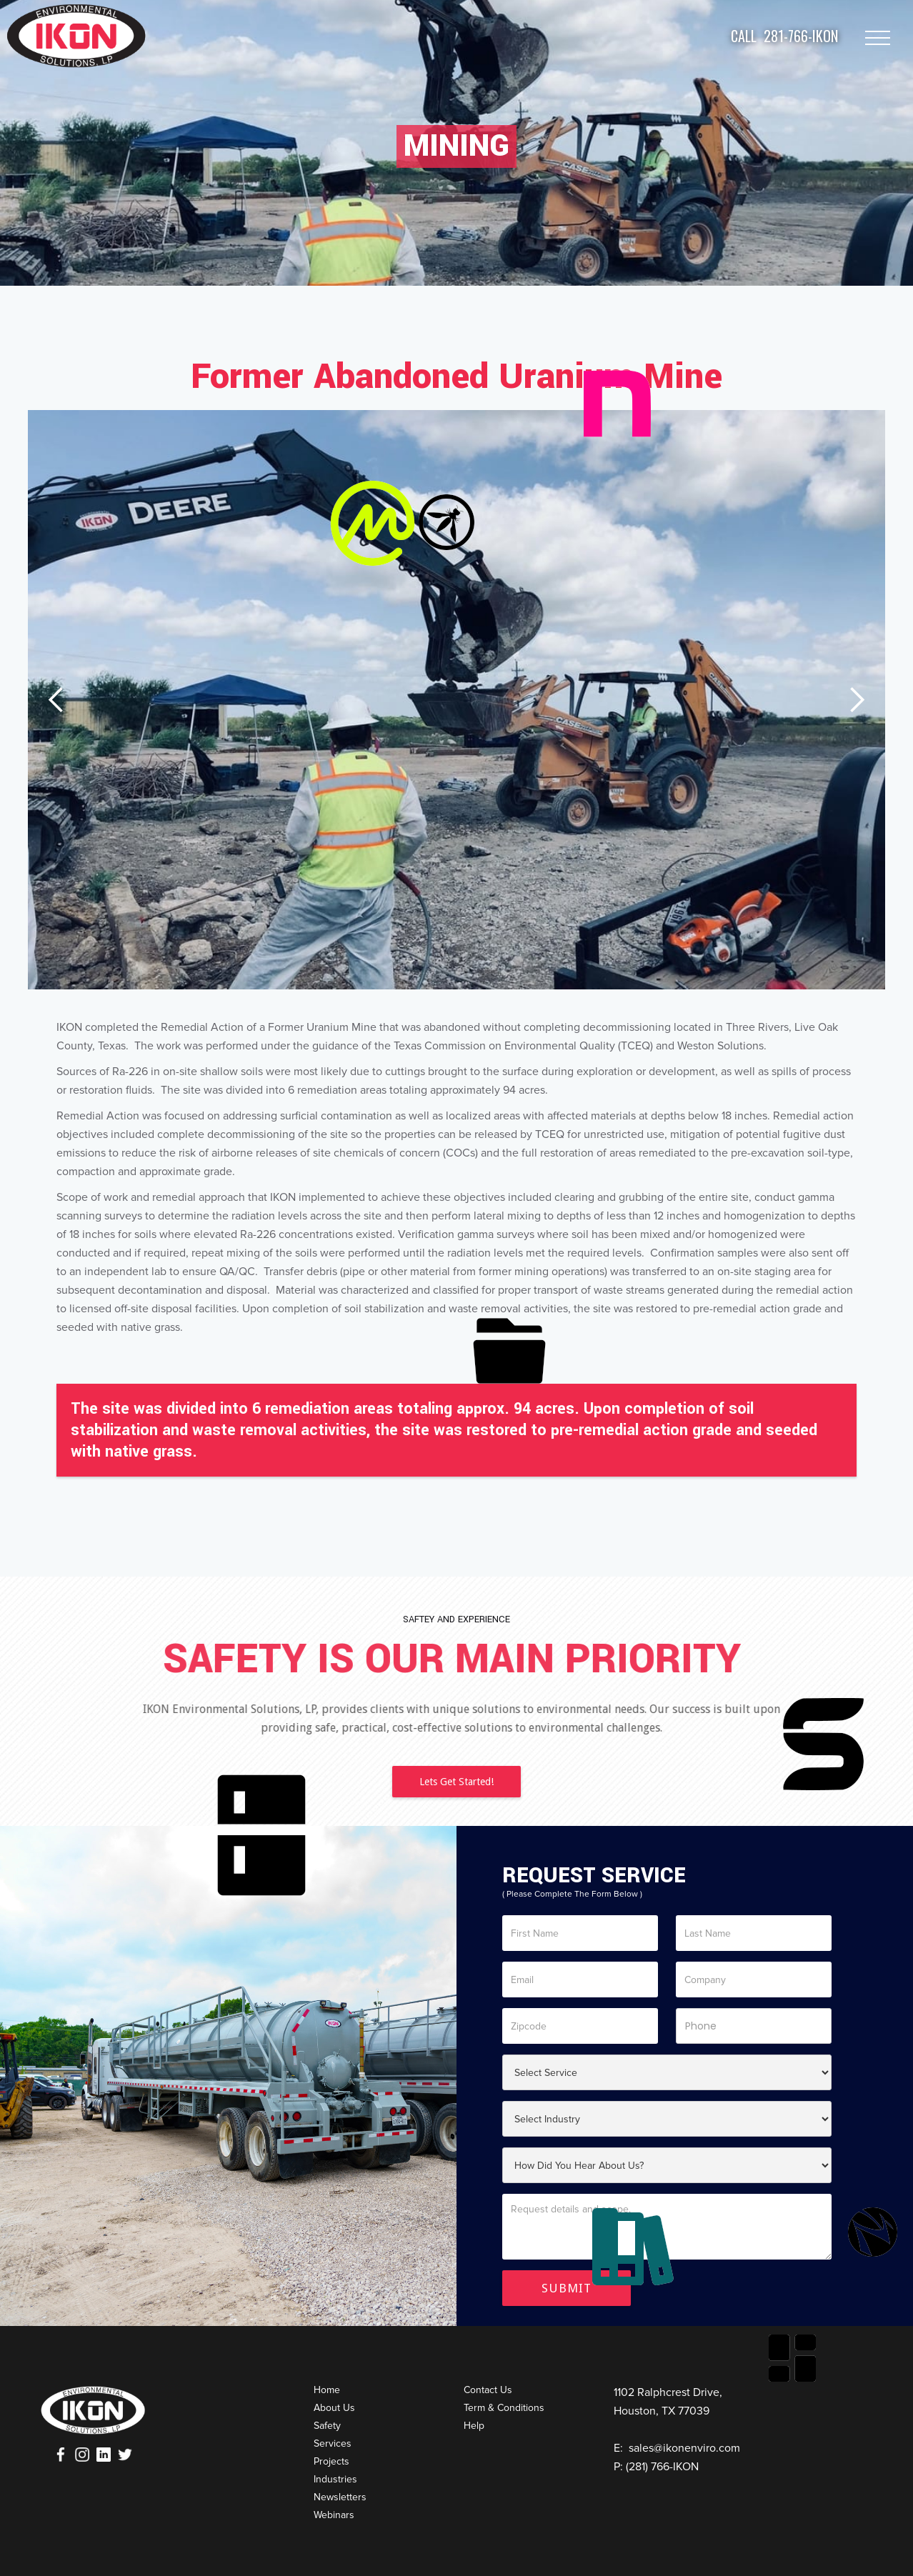  Describe the element at coordinates (446, 522) in the screenshot. I see `OWASP (Open Web Application Security Project) logo` at that location.